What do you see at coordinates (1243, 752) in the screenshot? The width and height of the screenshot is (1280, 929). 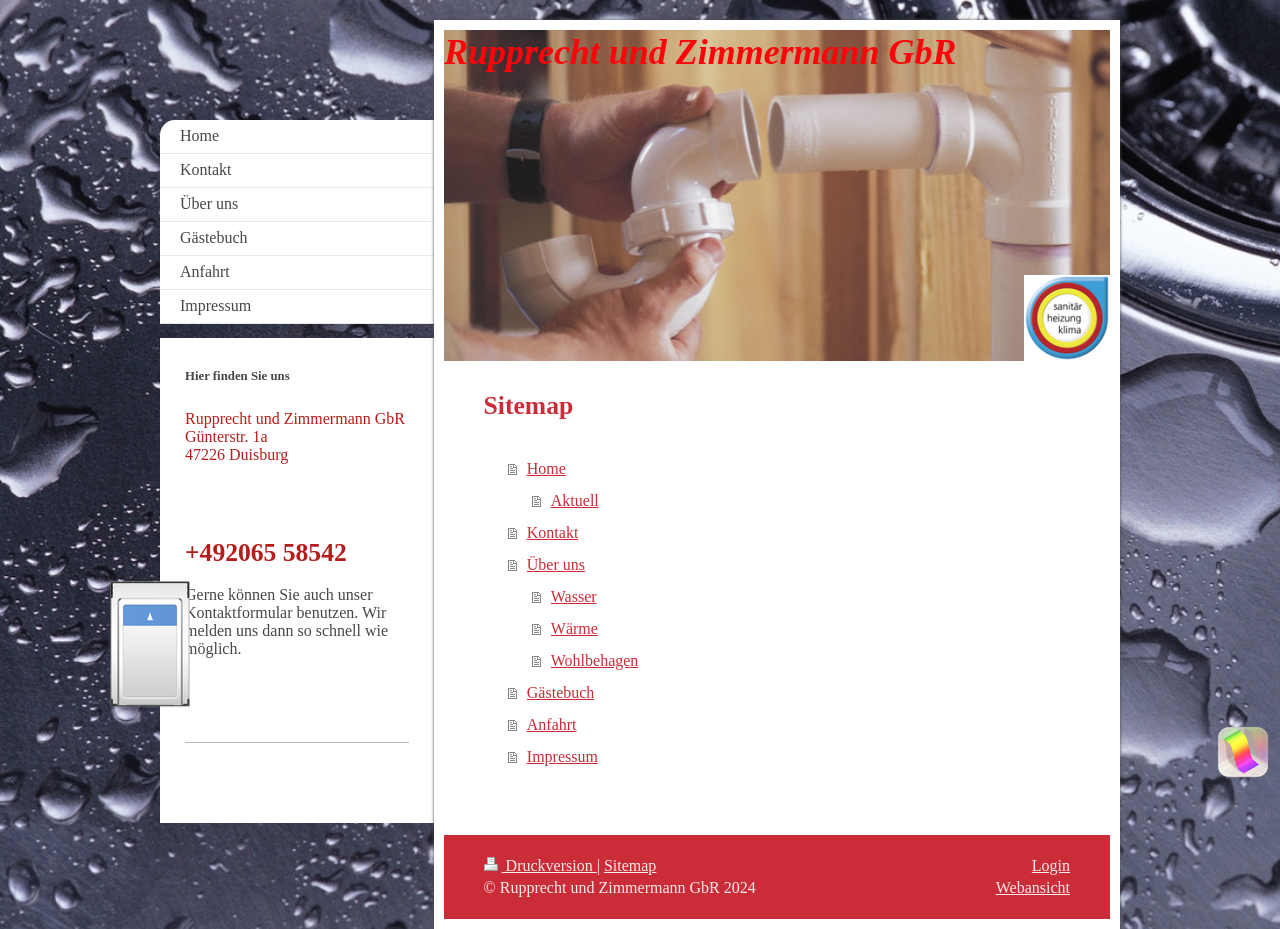 I see `open grapher to plot mathematical equations` at bounding box center [1243, 752].